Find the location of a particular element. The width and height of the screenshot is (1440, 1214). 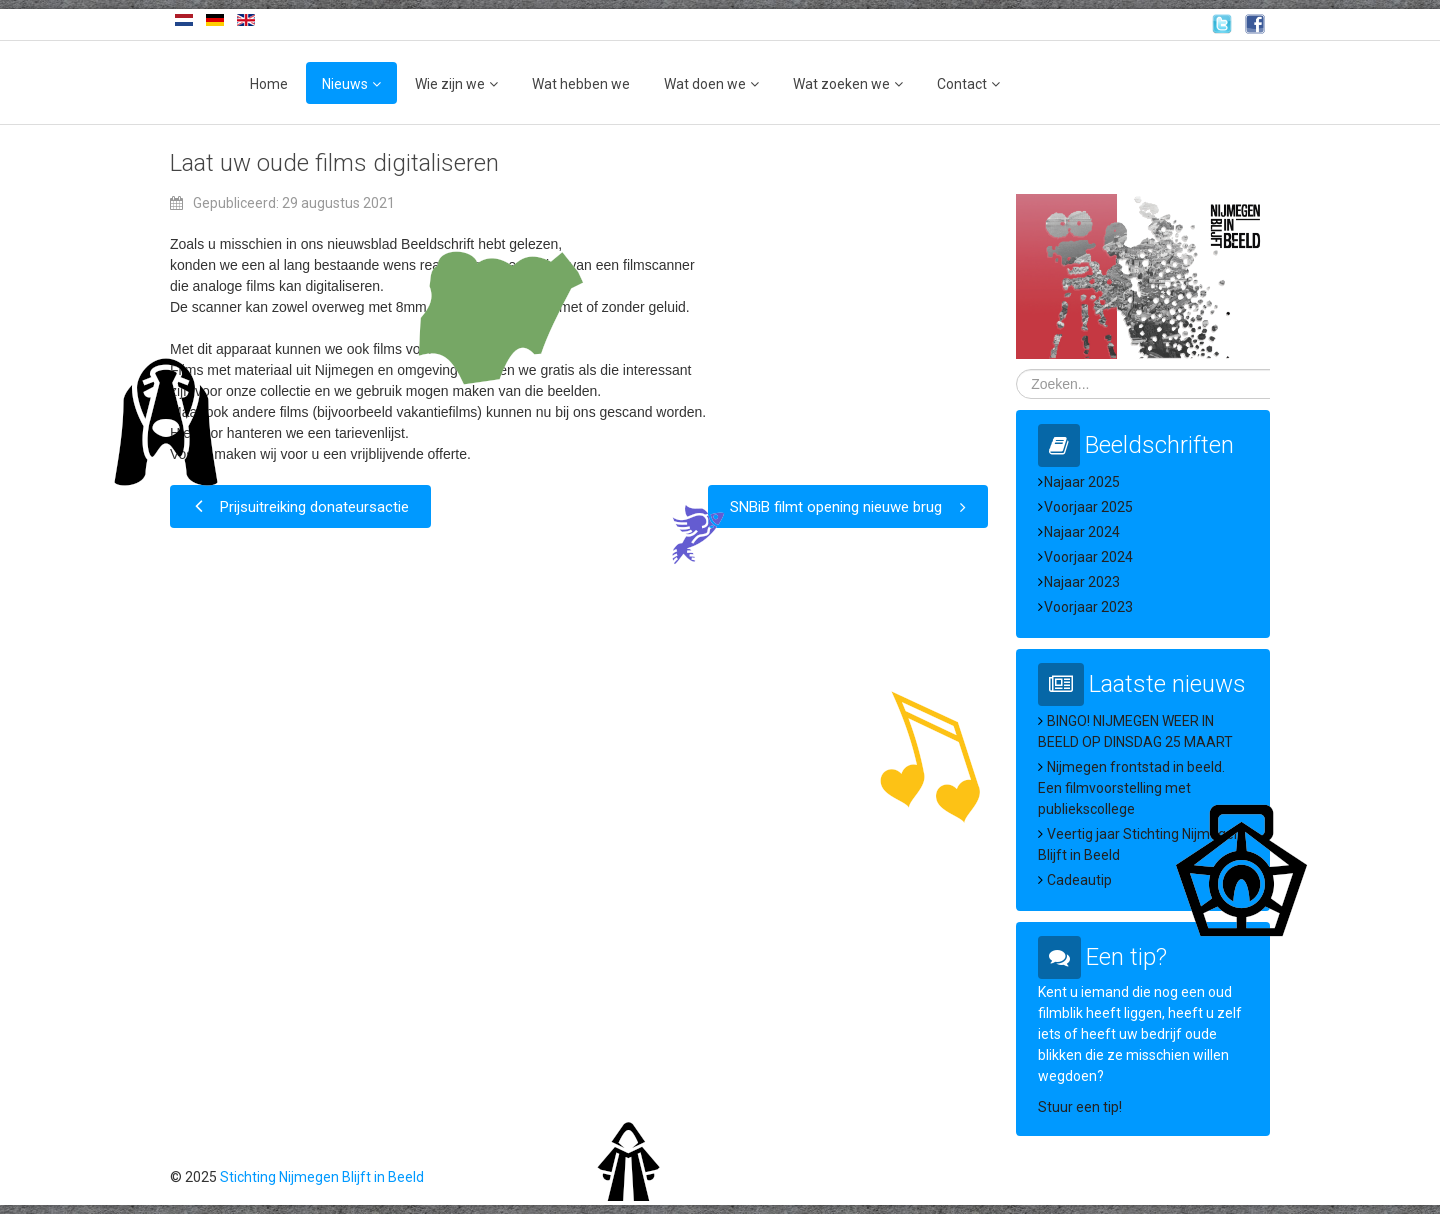

select Nigeria as your country or region is located at coordinates (501, 318).